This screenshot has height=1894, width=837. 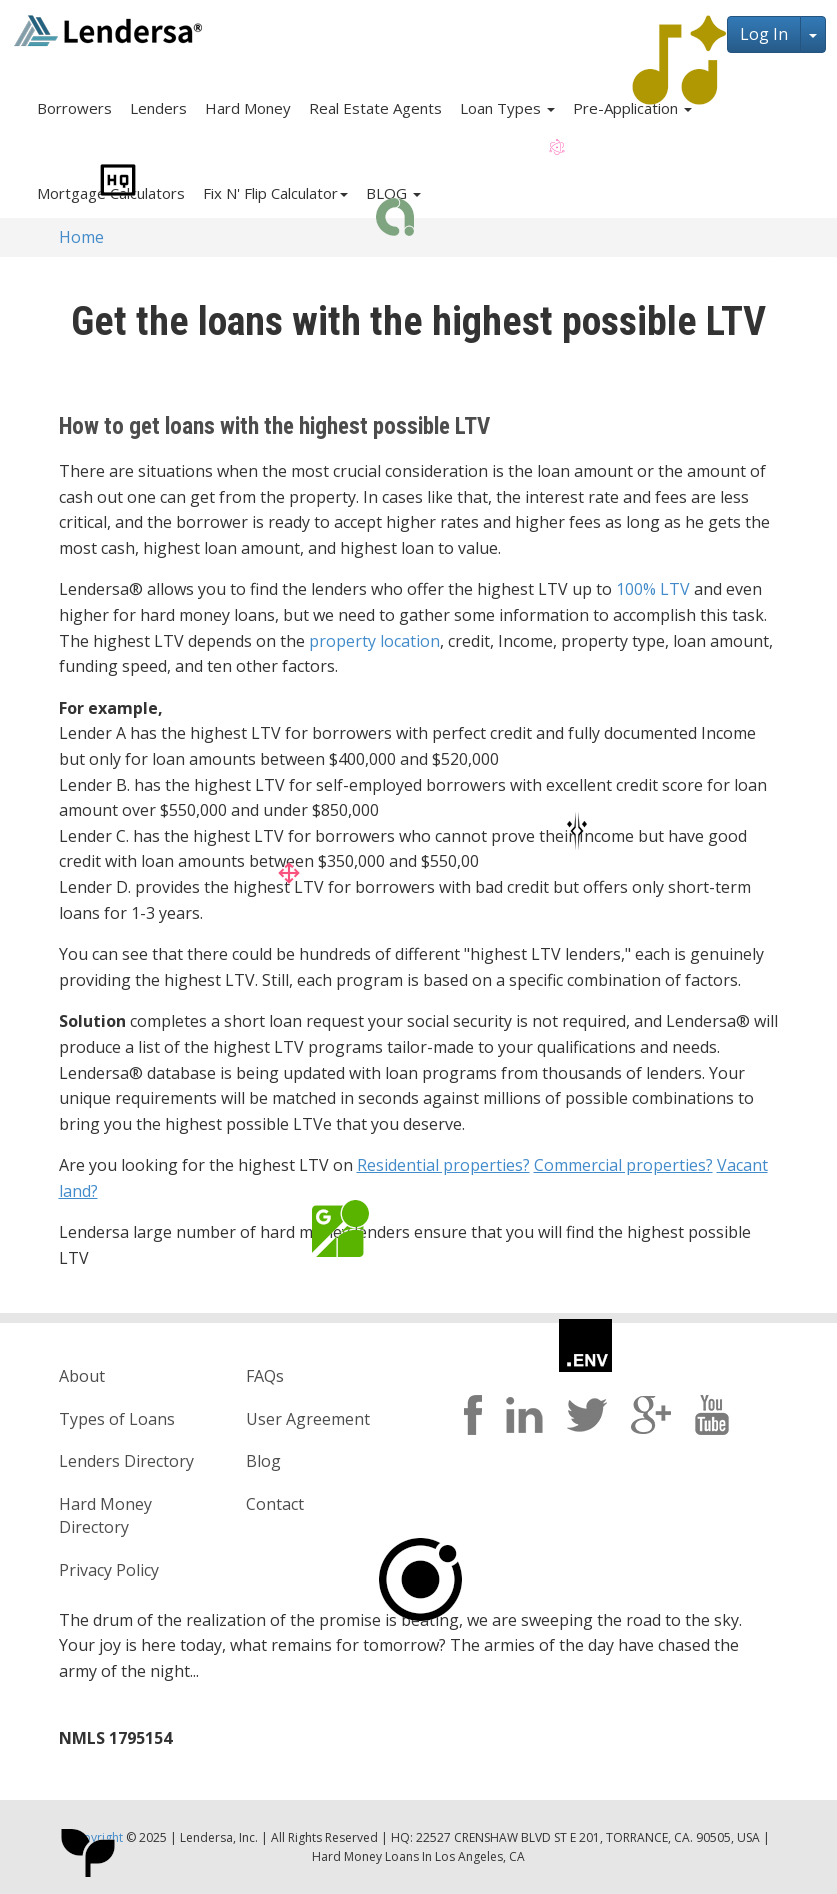 What do you see at coordinates (420, 1579) in the screenshot?
I see `ionic framework logo` at bounding box center [420, 1579].